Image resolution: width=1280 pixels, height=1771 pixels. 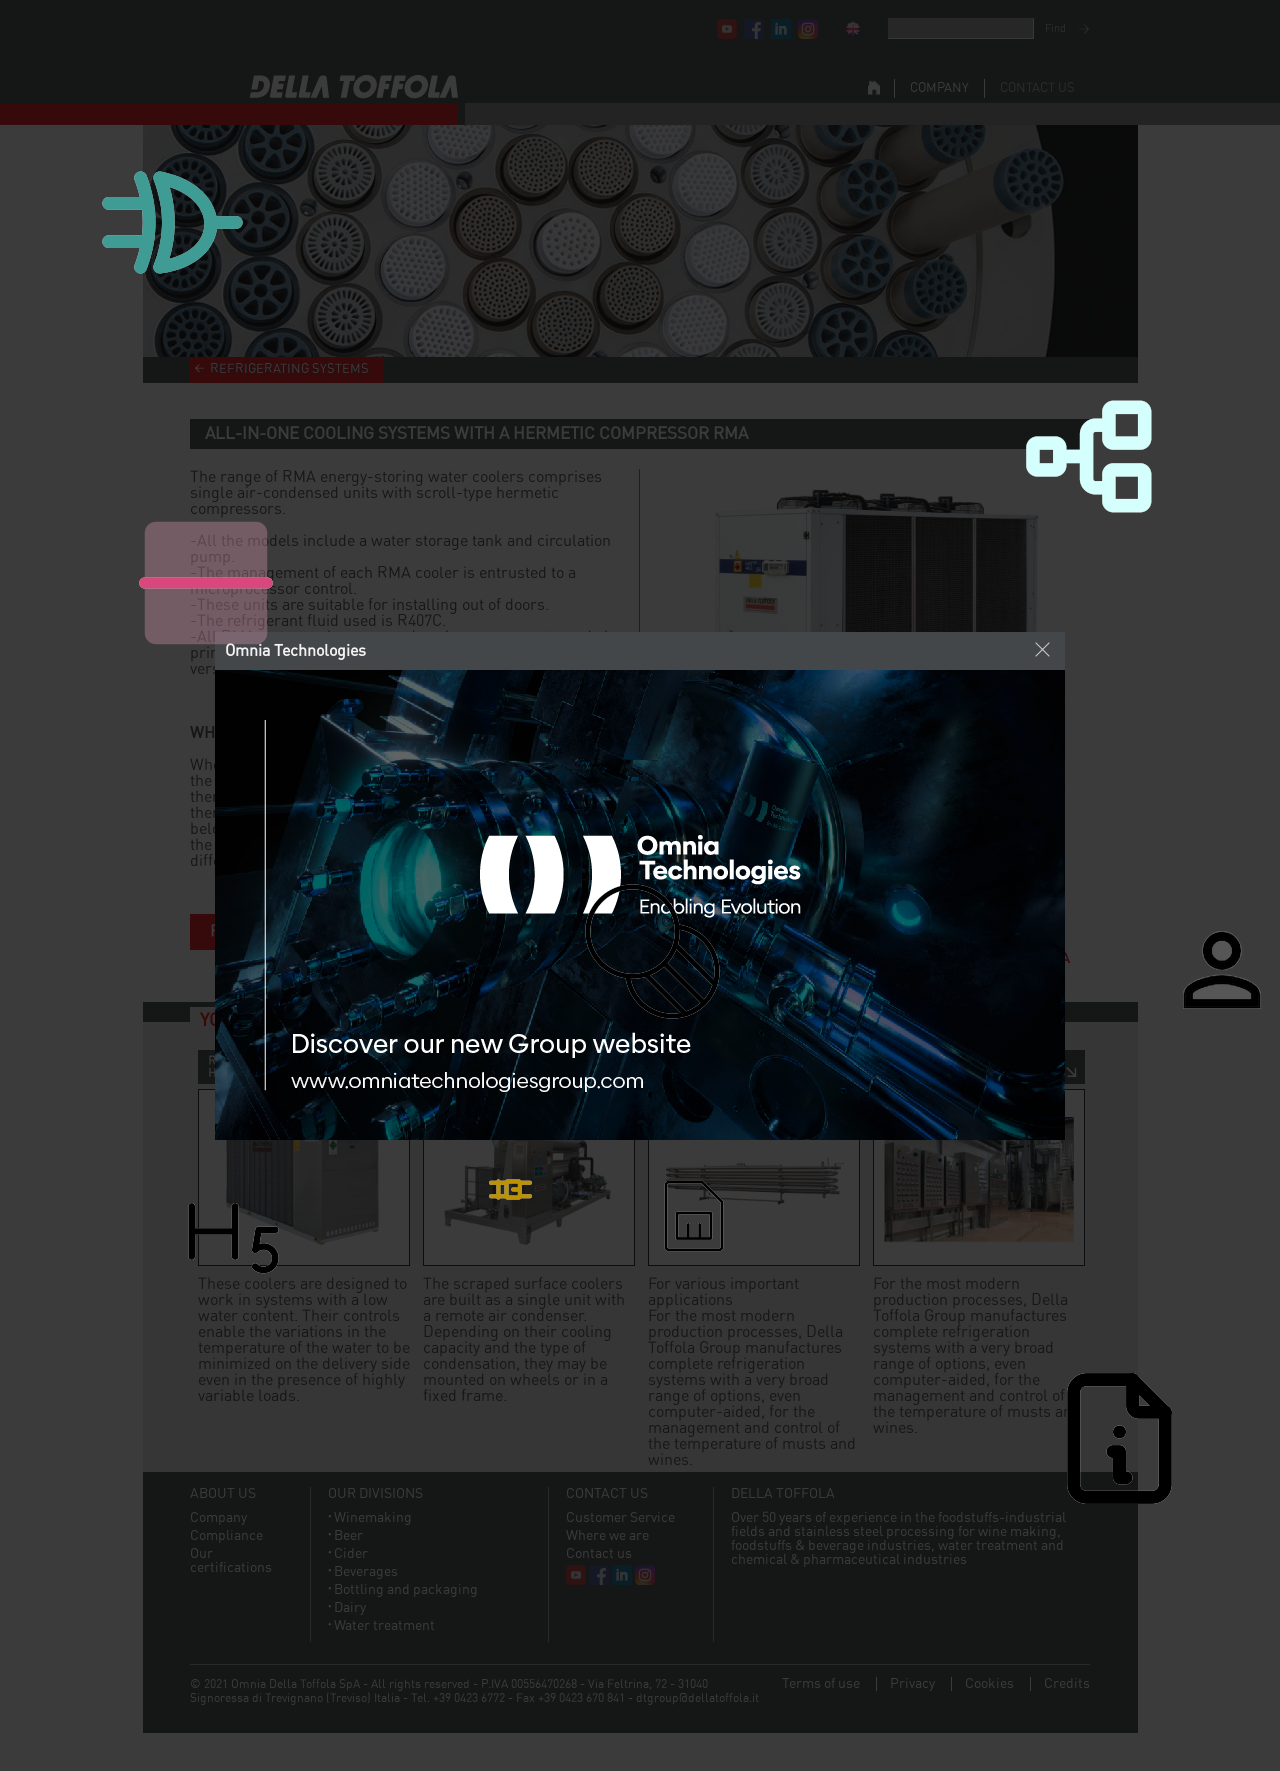 What do you see at coordinates (1119, 1438) in the screenshot?
I see `view file details or properties` at bounding box center [1119, 1438].